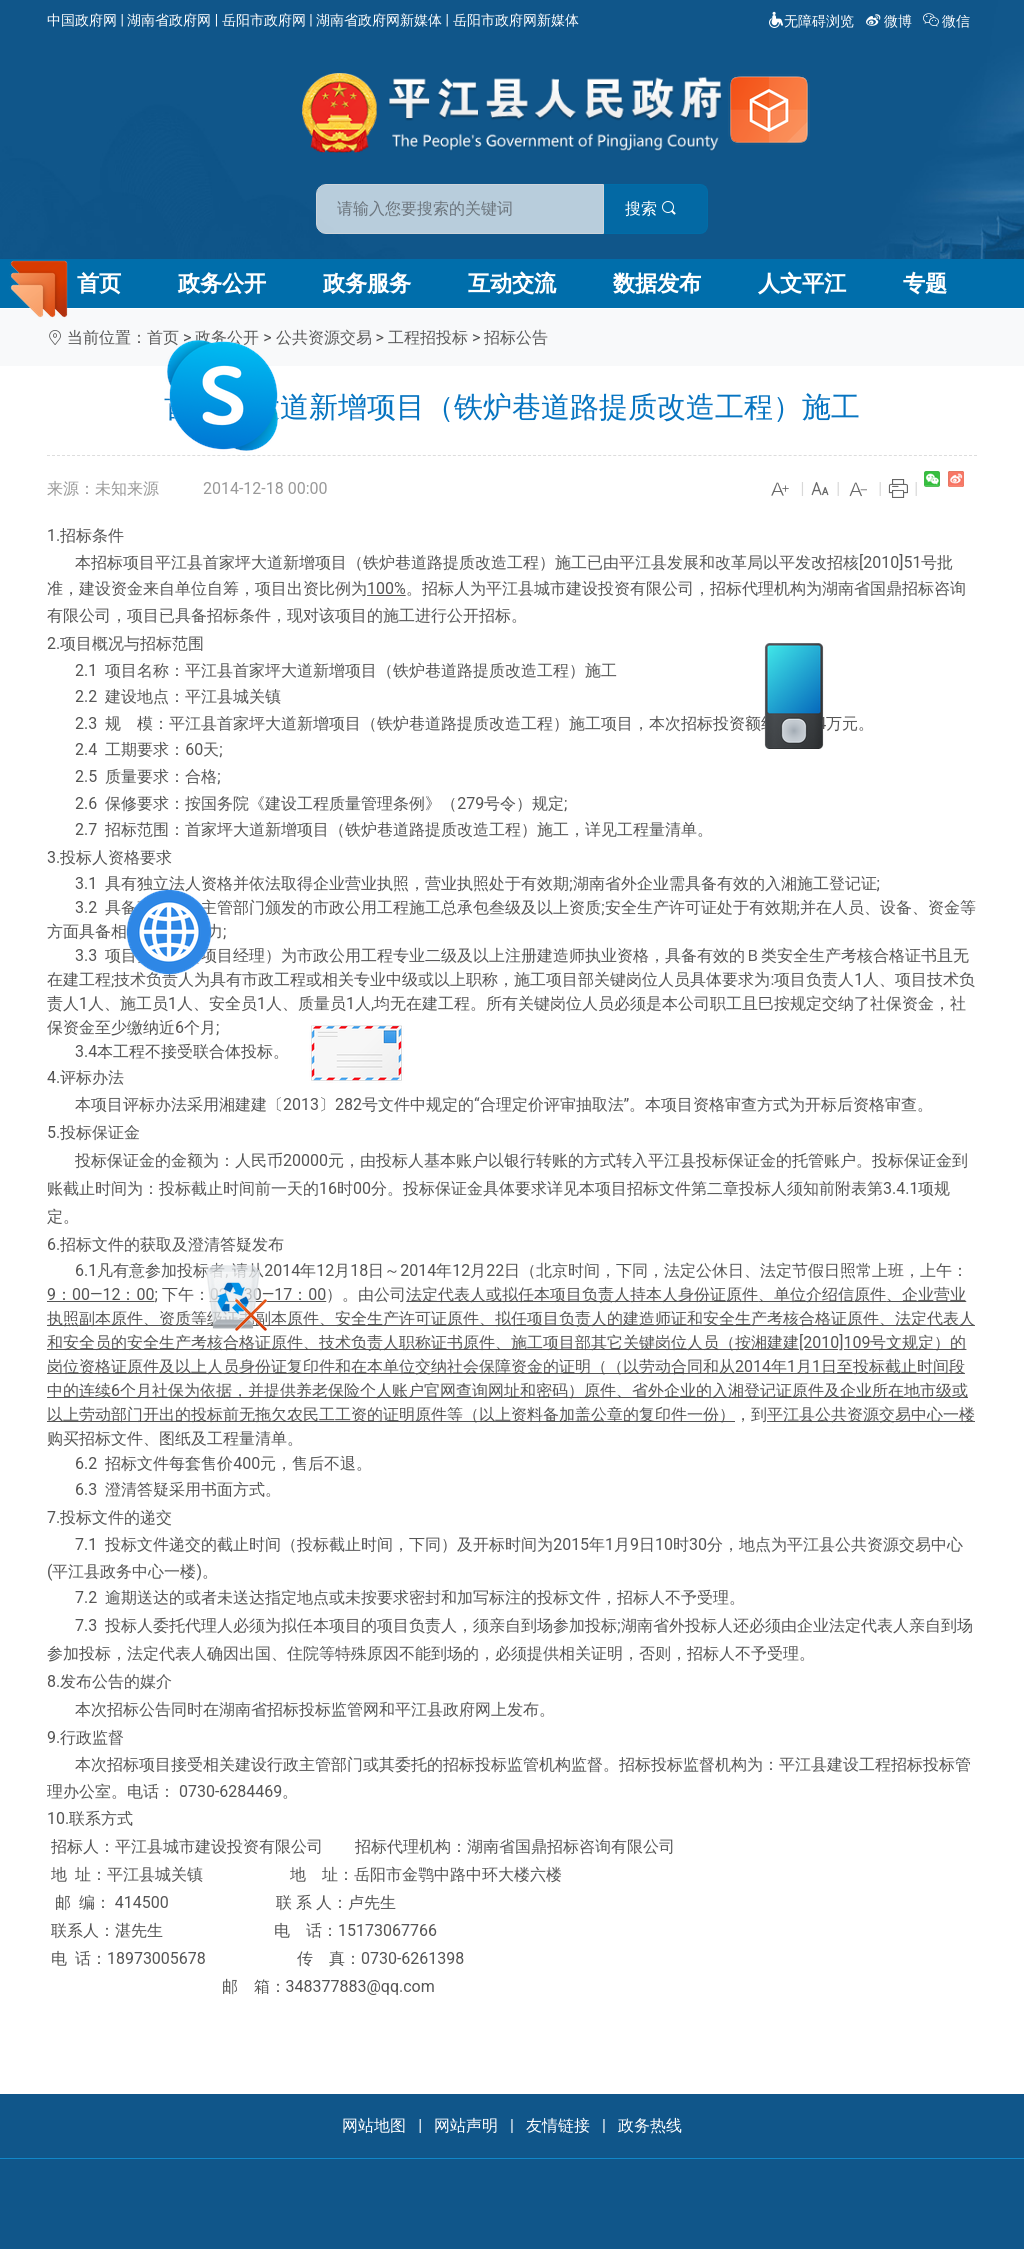 The height and width of the screenshot is (2249, 1024). I want to click on indicates a web-based or online resource, so click(169, 932).